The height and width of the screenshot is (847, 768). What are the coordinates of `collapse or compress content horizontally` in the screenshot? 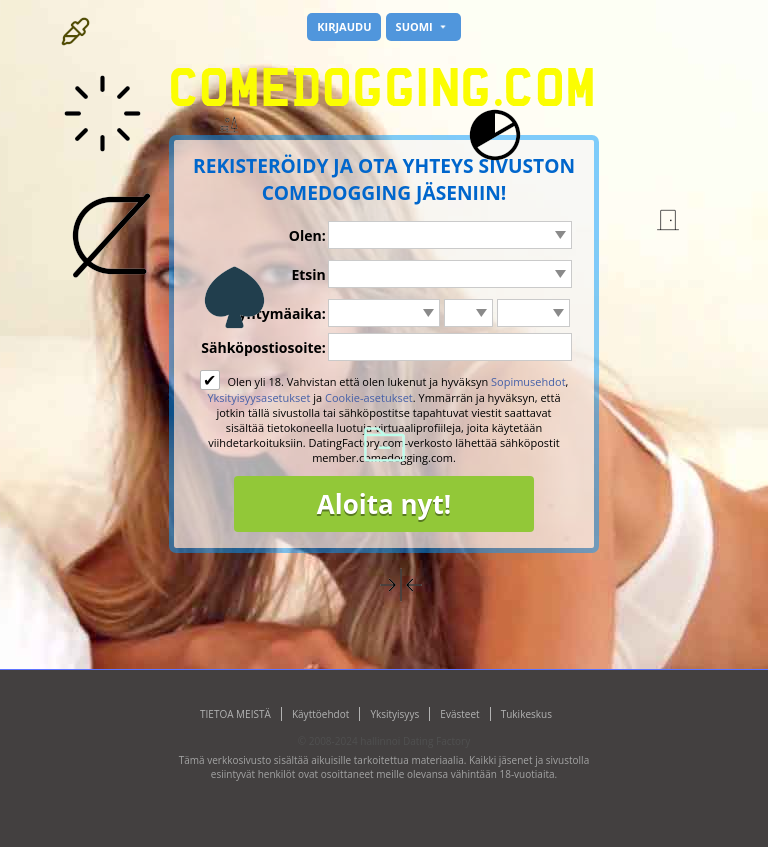 It's located at (401, 585).